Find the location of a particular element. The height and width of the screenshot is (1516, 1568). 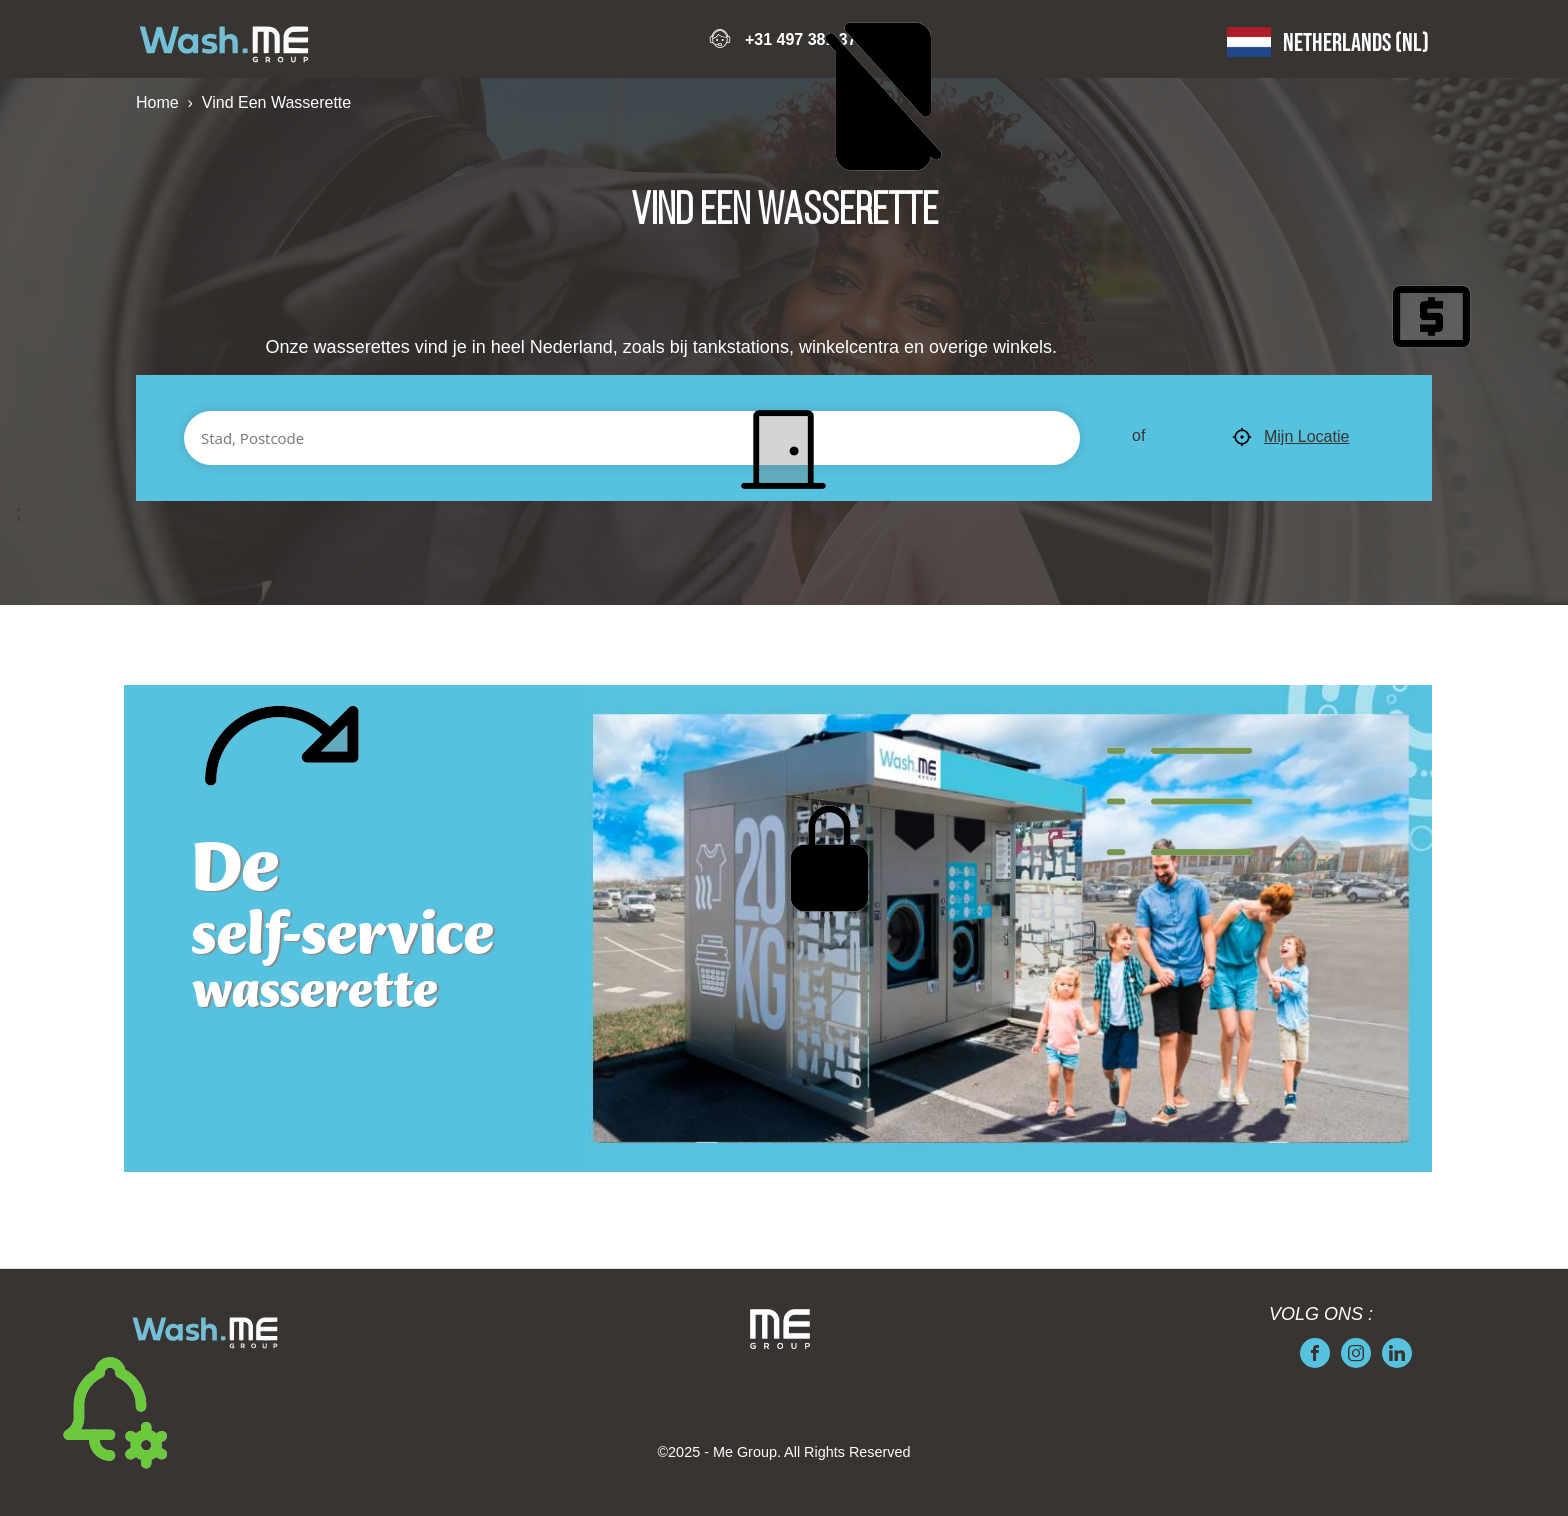

exit or log out of the application is located at coordinates (783, 449).